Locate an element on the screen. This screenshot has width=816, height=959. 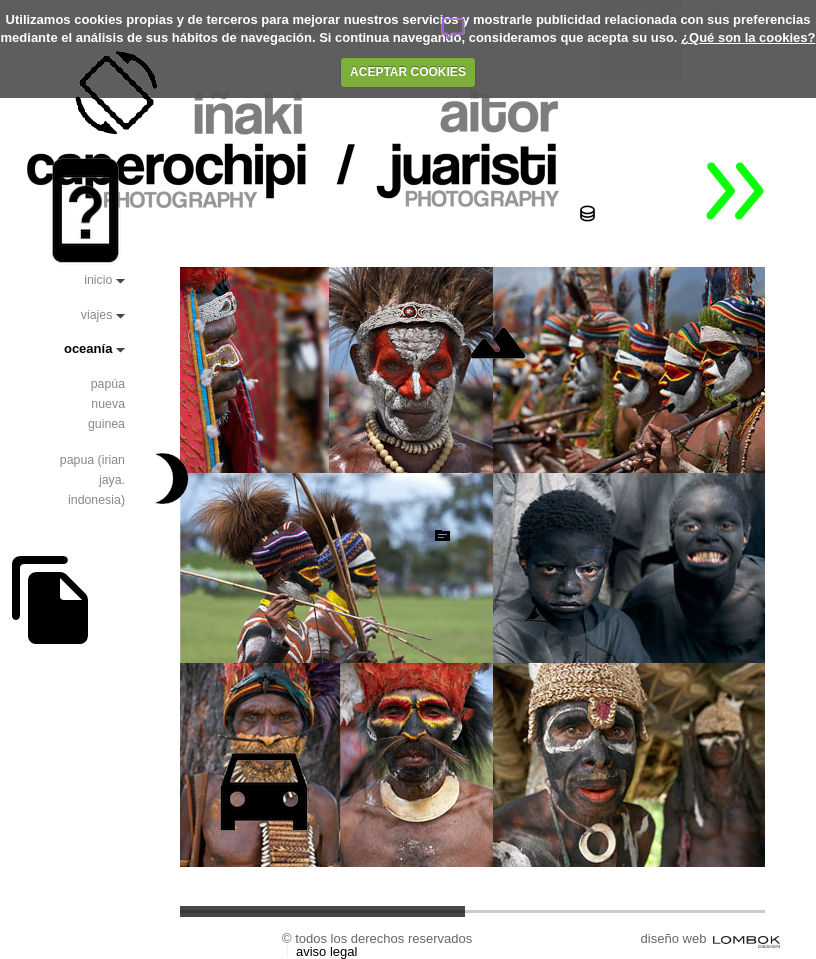
access database or data storage is located at coordinates (587, 213).